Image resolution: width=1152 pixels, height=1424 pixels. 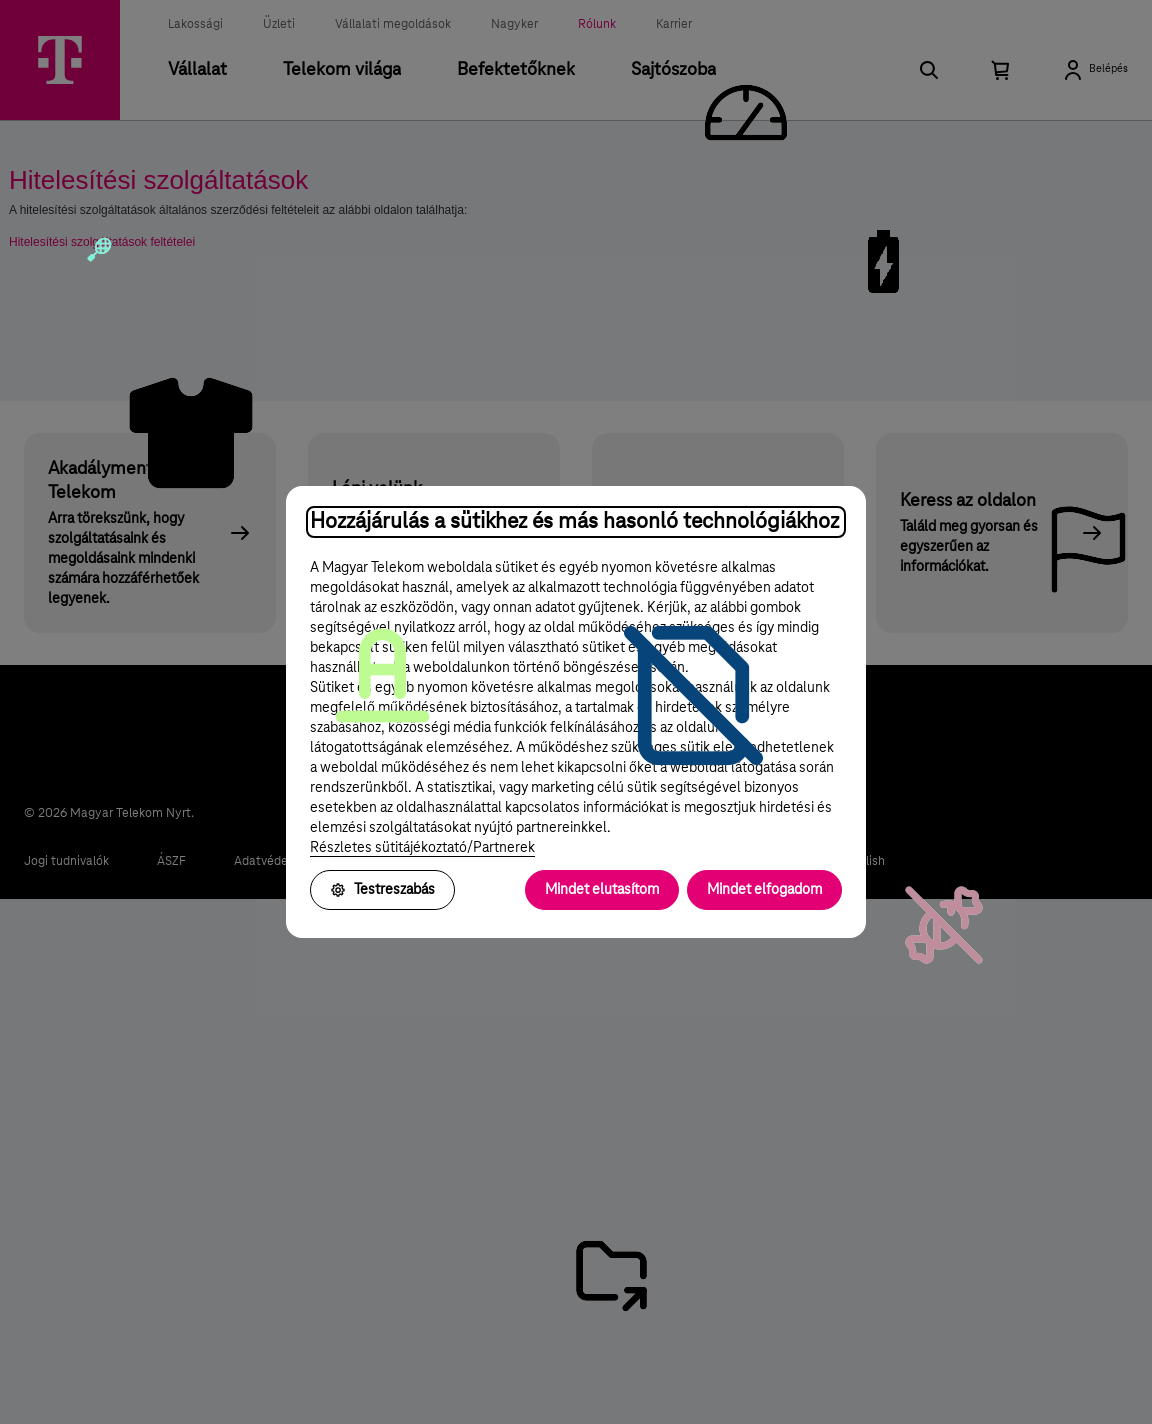 I want to click on file unavailable or inaccessible, so click(x=693, y=695).